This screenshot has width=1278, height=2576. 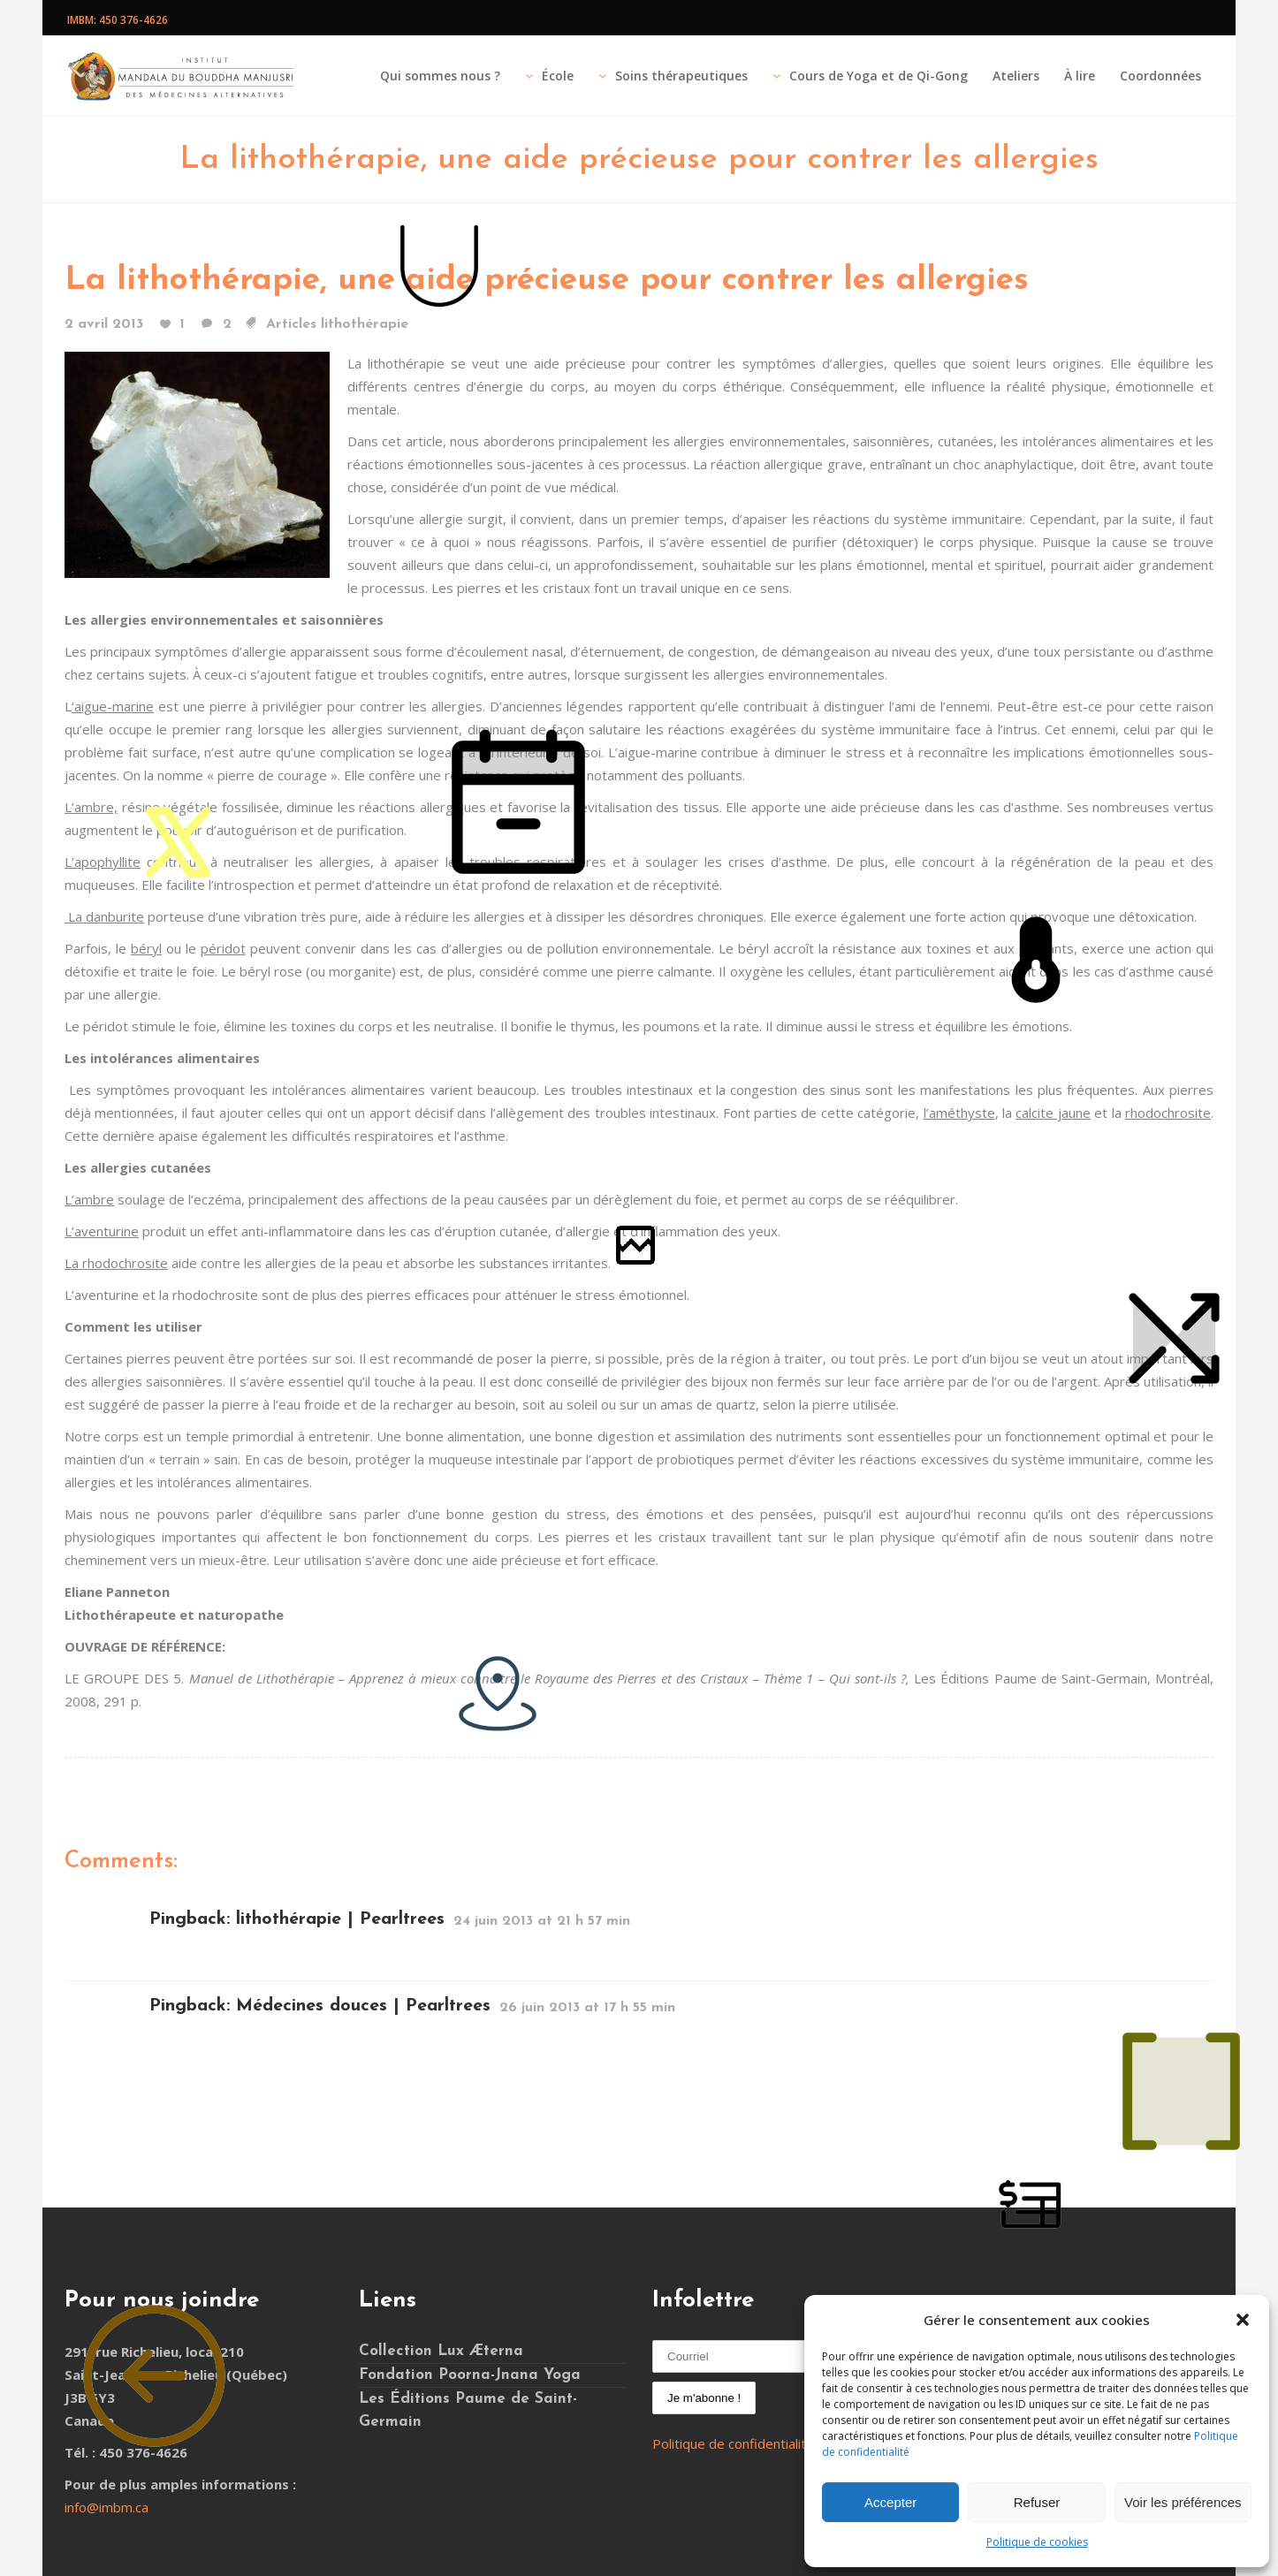 I want to click on indicates low temperature reading, so click(x=1036, y=960).